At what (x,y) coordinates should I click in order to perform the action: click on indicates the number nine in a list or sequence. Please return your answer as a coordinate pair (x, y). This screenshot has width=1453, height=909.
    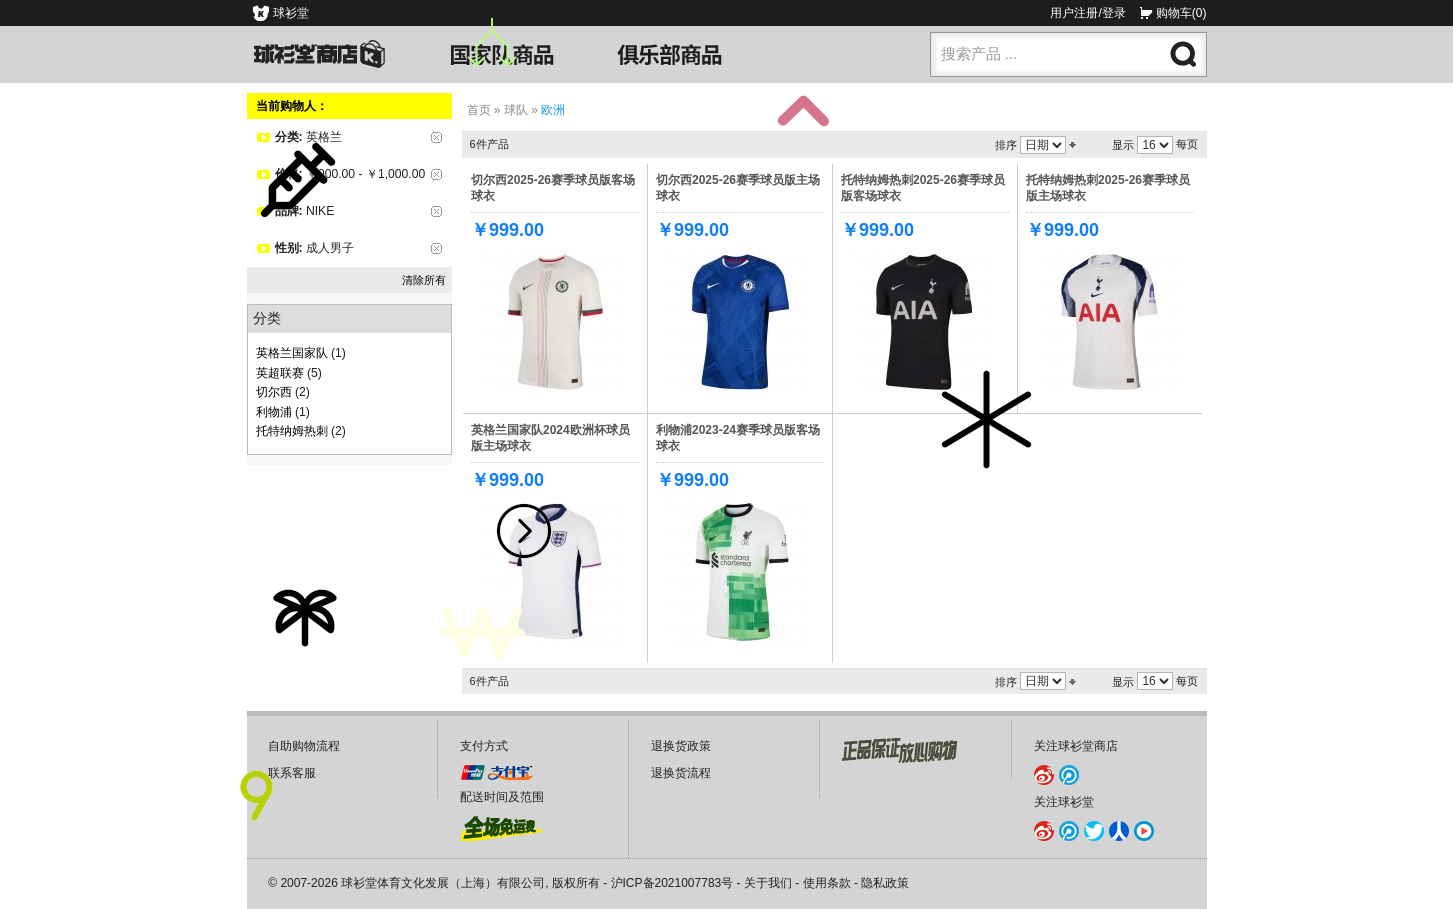
    Looking at the image, I should click on (256, 795).